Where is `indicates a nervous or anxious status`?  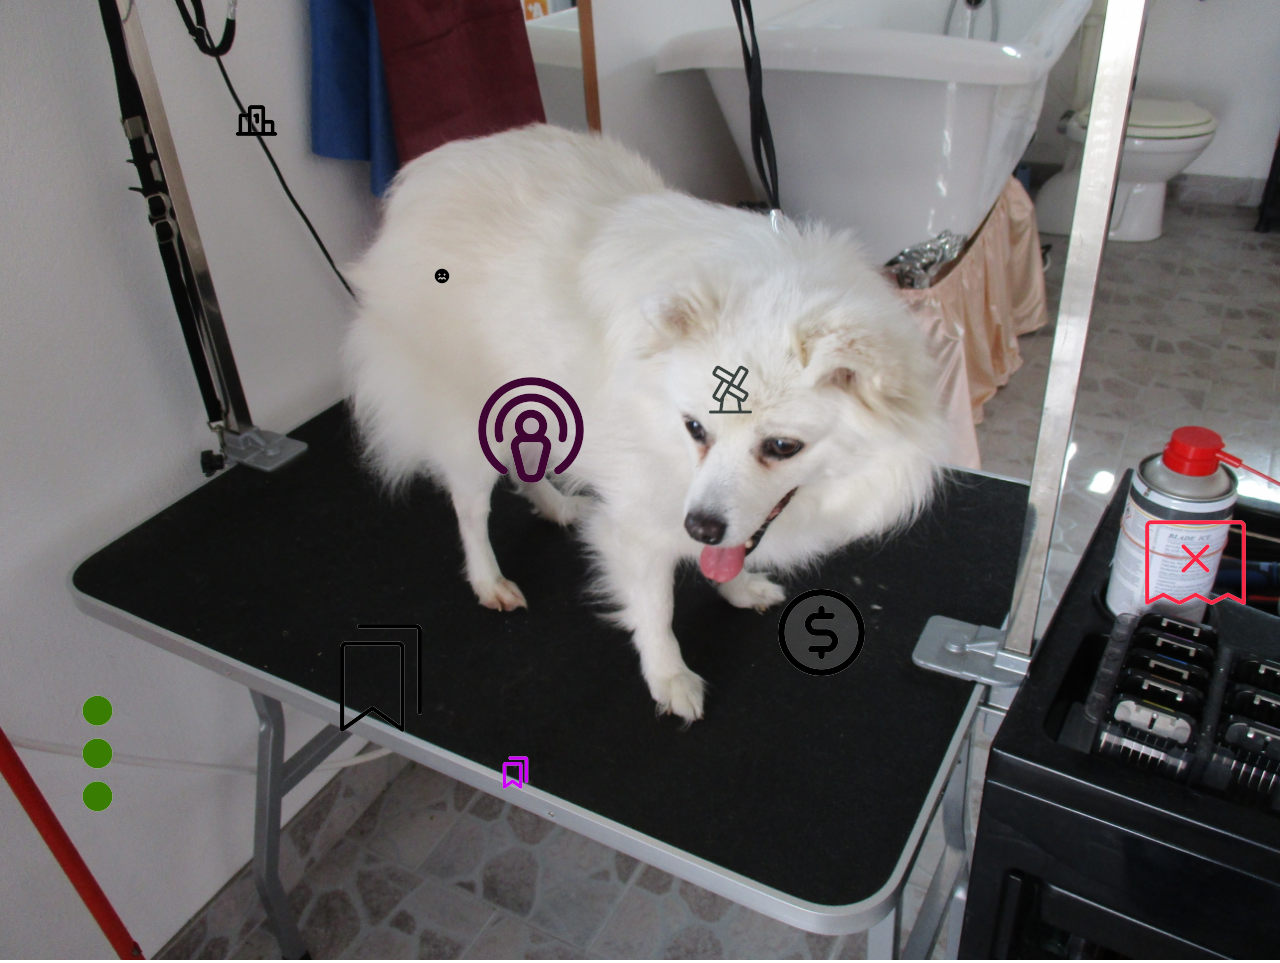 indicates a nervous or anxious status is located at coordinates (442, 276).